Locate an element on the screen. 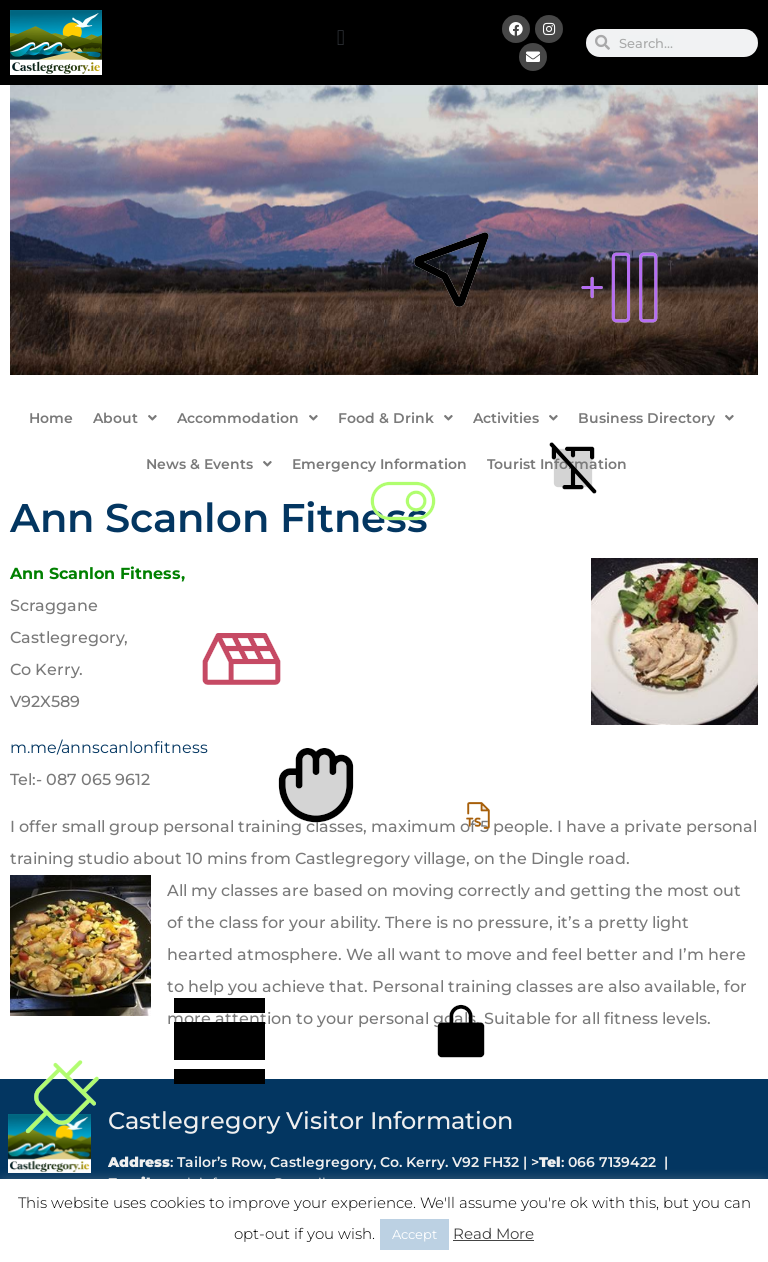 This screenshot has width=768, height=1262. share your current location is located at coordinates (452, 269).